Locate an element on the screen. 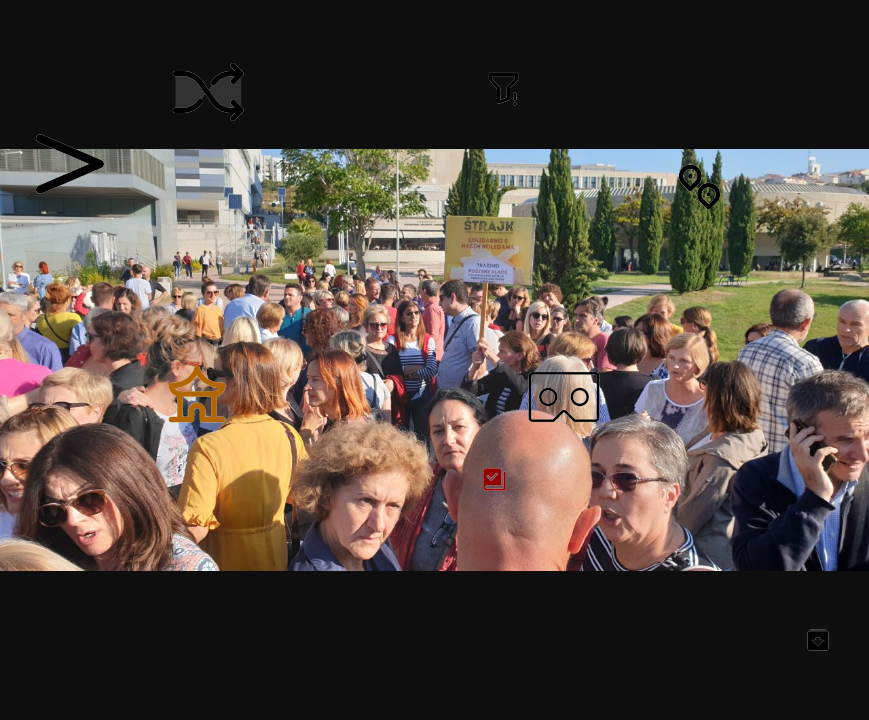 The height and width of the screenshot is (720, 869). view multiple saved locations is located at coordinates (699, 187).